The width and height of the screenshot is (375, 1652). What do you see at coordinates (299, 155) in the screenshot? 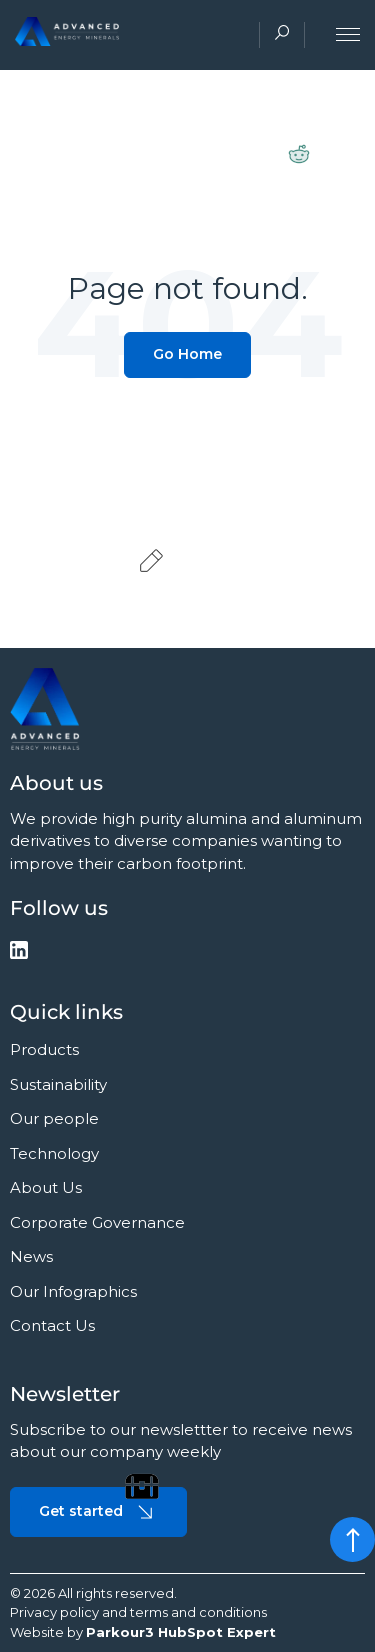
I see `open the Reddit app` at bounding box center [299, 155].